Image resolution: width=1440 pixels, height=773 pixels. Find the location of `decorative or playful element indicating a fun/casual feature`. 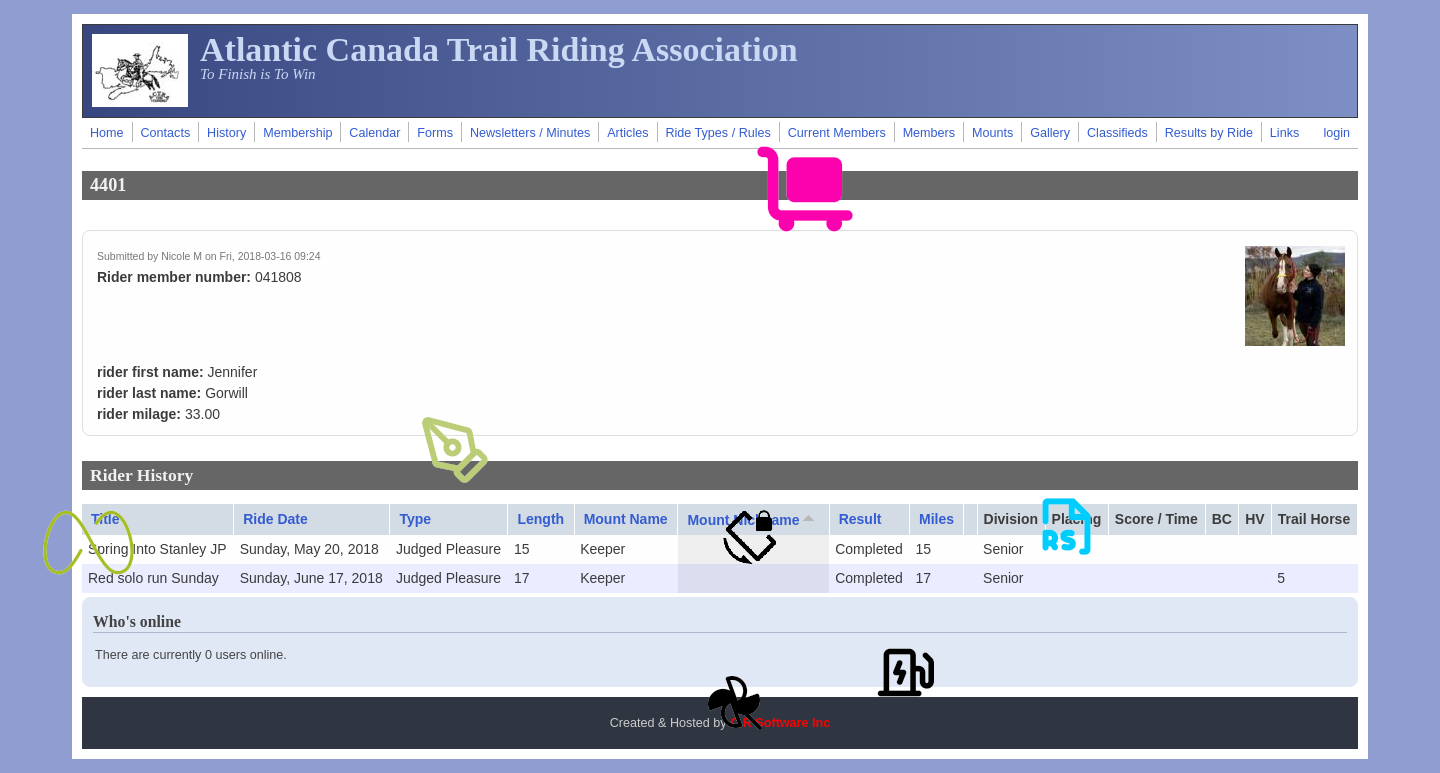

decorative or playful element indicating a fun/casual feature is located at coordinates (736, 704).